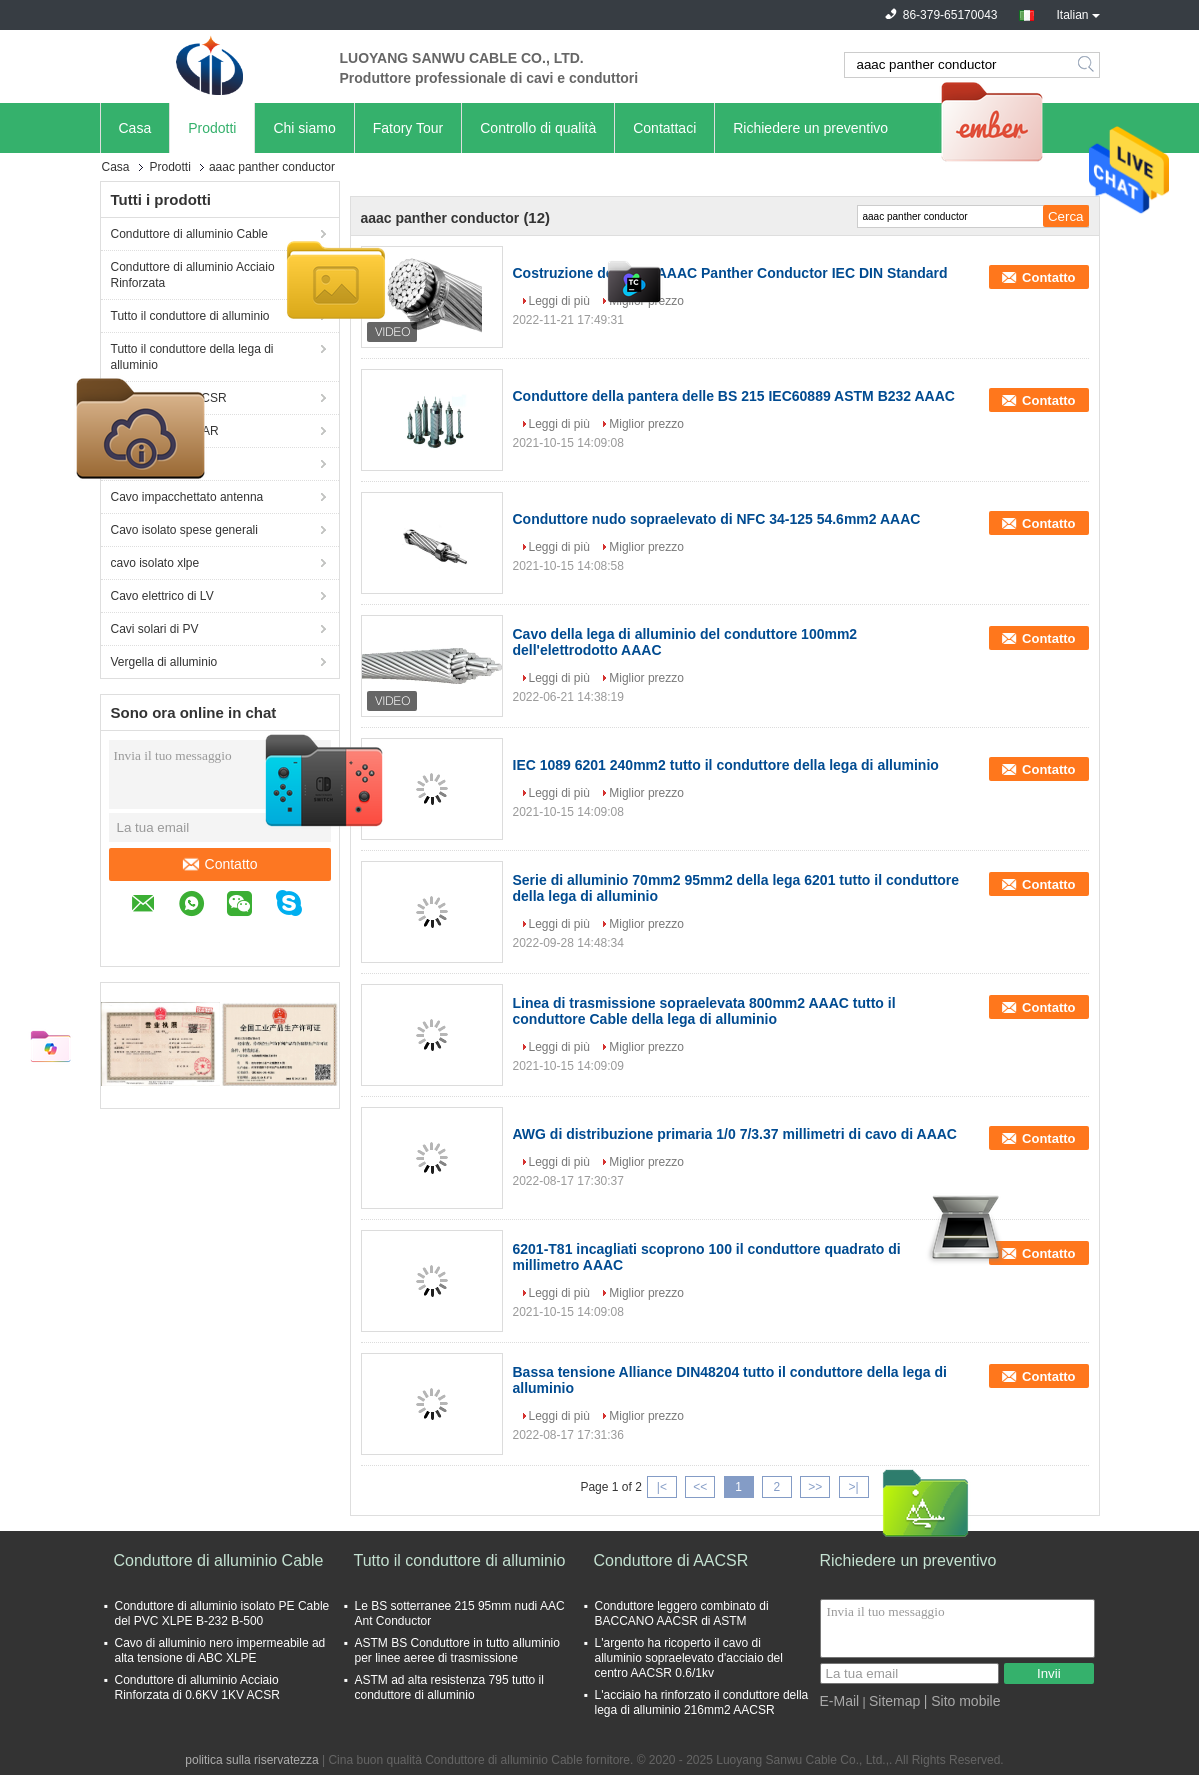 The height and width of the screenshot is (1775, 1199). I want to click on access scanner device settings, so click(967, 1230).